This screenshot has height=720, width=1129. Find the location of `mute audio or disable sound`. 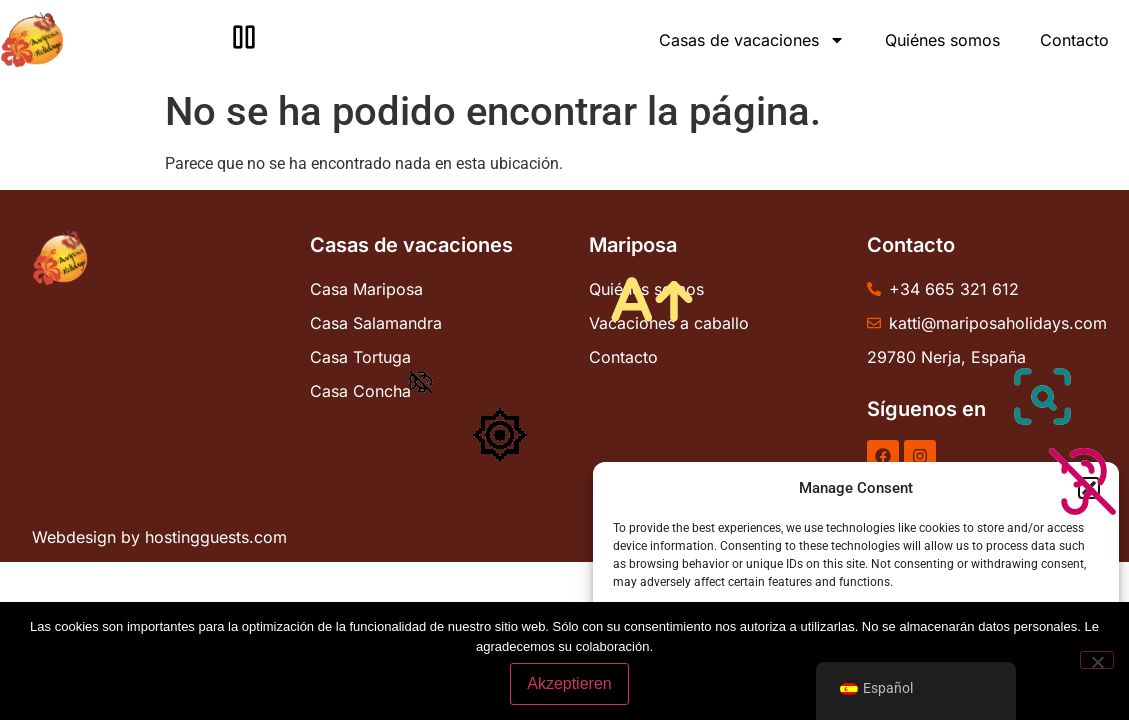

mute audio or disable sound is located at coordinates (1082, 481).